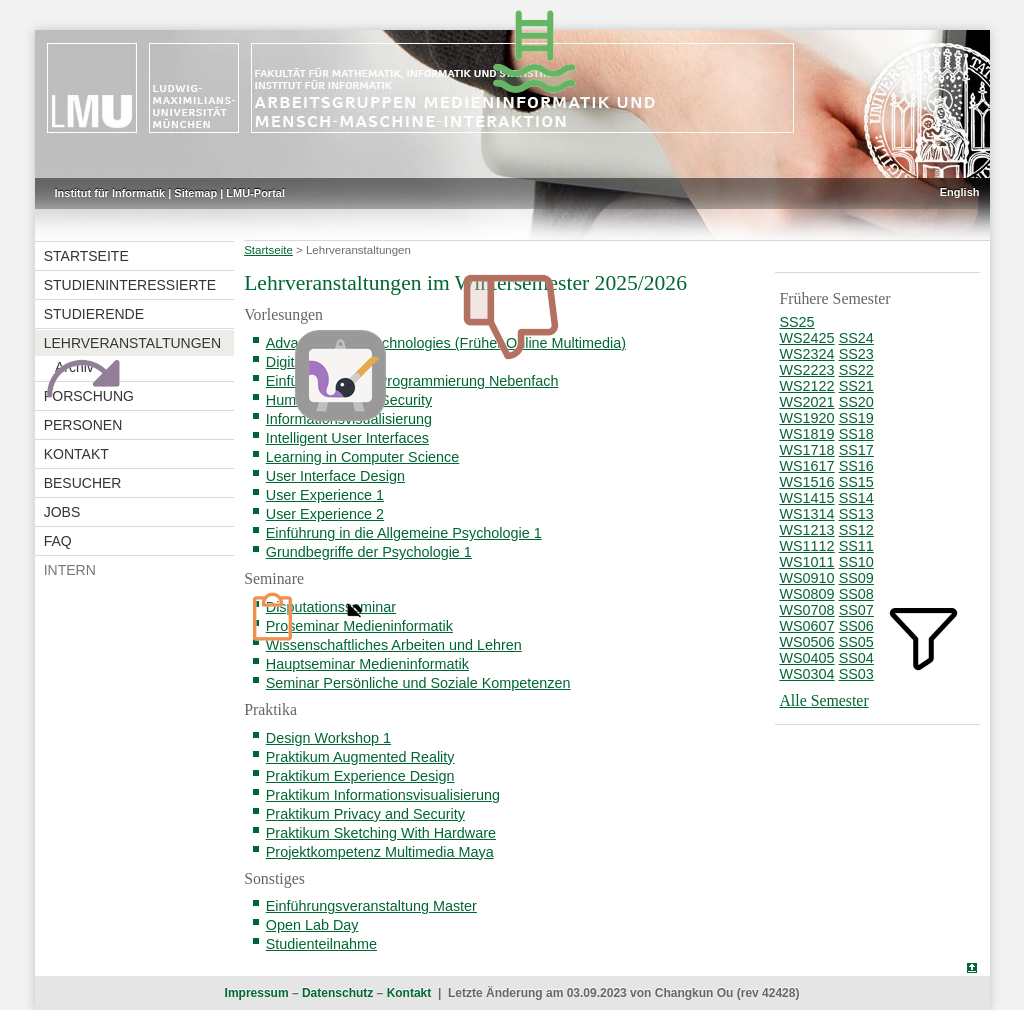 Image resolution: width=1024 pixels, height=1010 pixels. I want to click on view swimming pool amenities, so click(534, 51).